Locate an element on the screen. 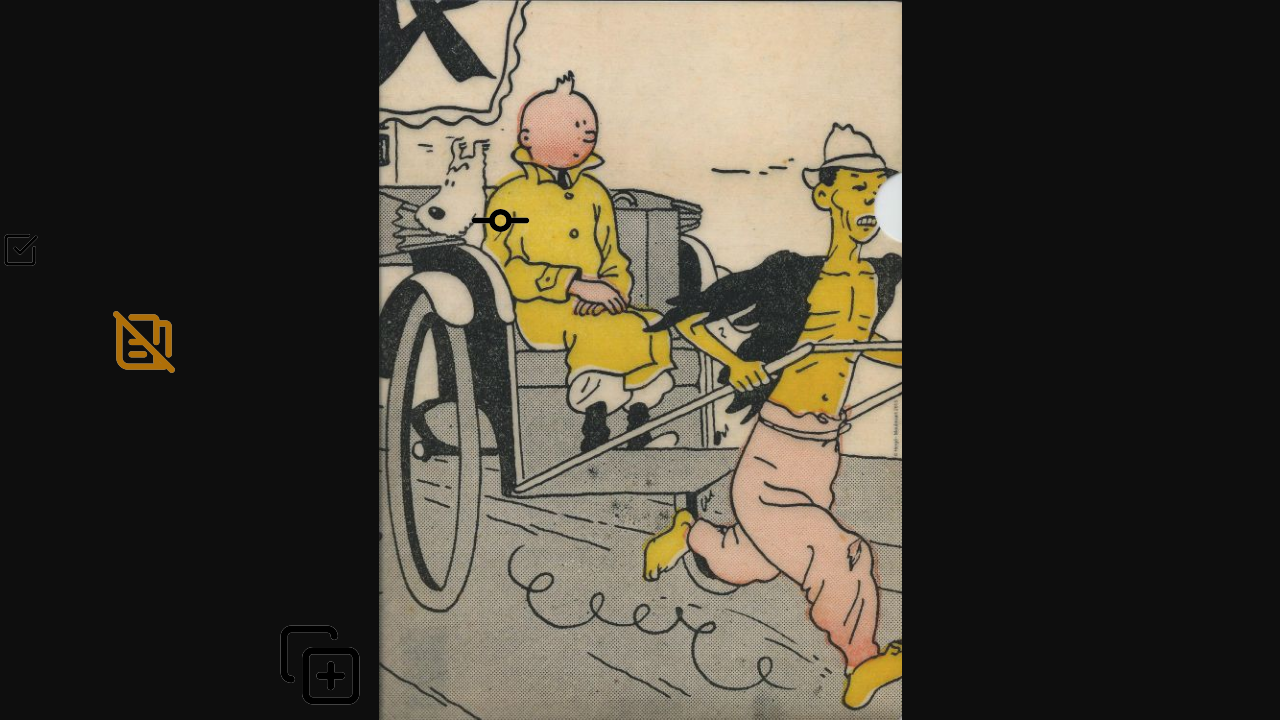 The height and width of the screenshot is (720, 1280). disable news feed notifications is located at coordinates (144, 342).